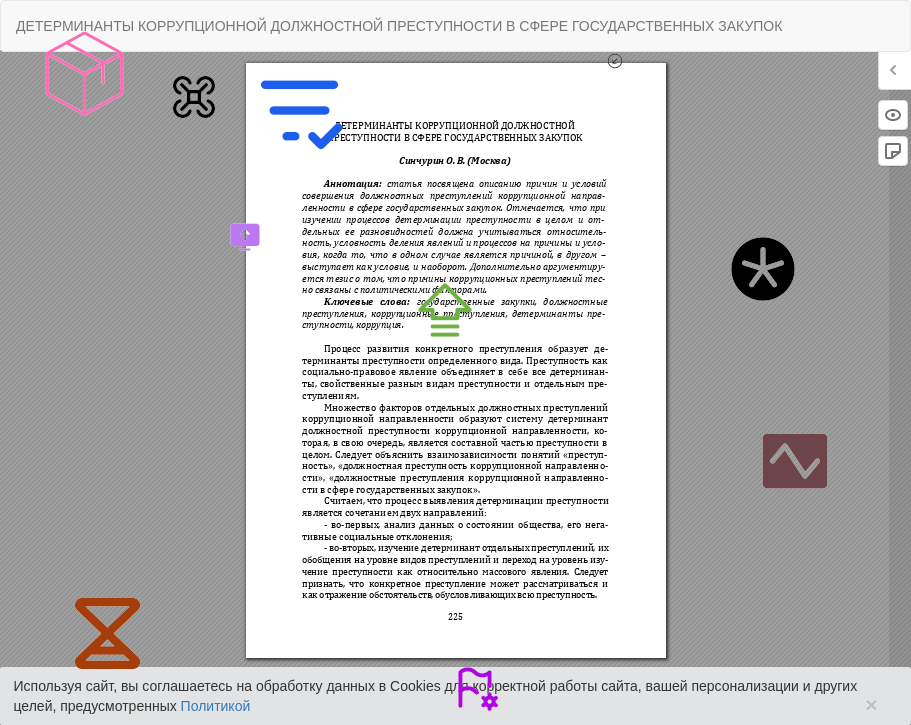 Image resolution: width=911 pixels, height=725 pixels. What do you see at coordinates (194, 97) in the screenshot?
I see `access drone controls` at bounding box center [194, 97].